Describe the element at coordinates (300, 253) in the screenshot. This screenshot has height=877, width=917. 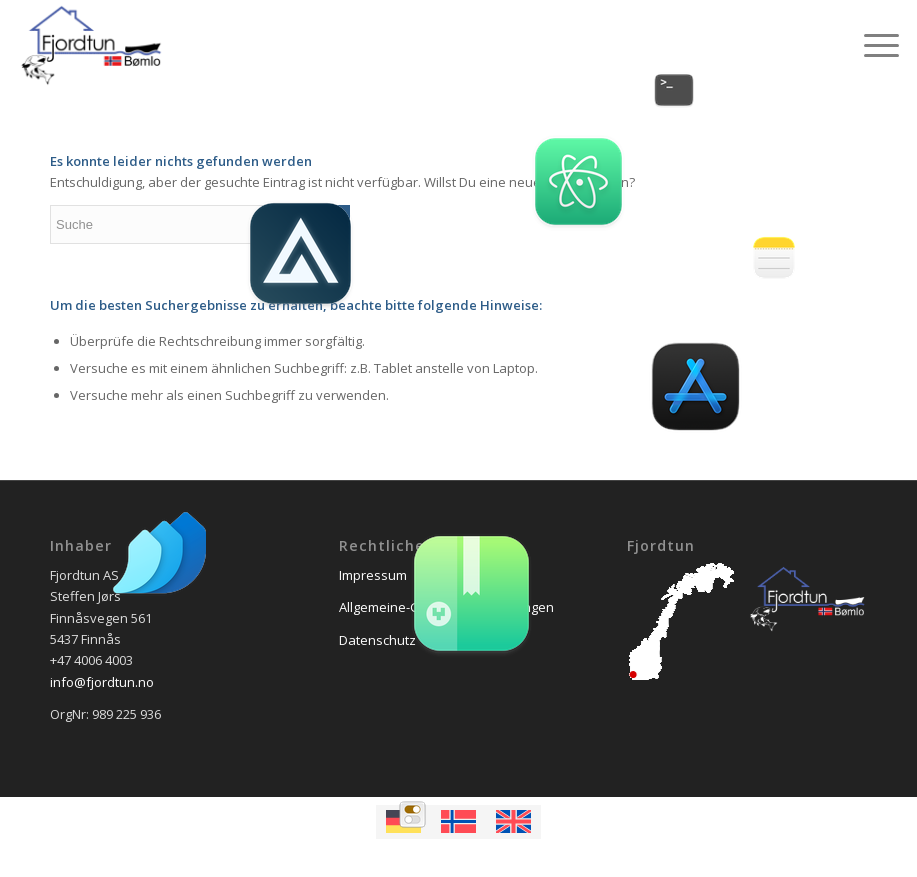
I see `open the autograph app` at that location.